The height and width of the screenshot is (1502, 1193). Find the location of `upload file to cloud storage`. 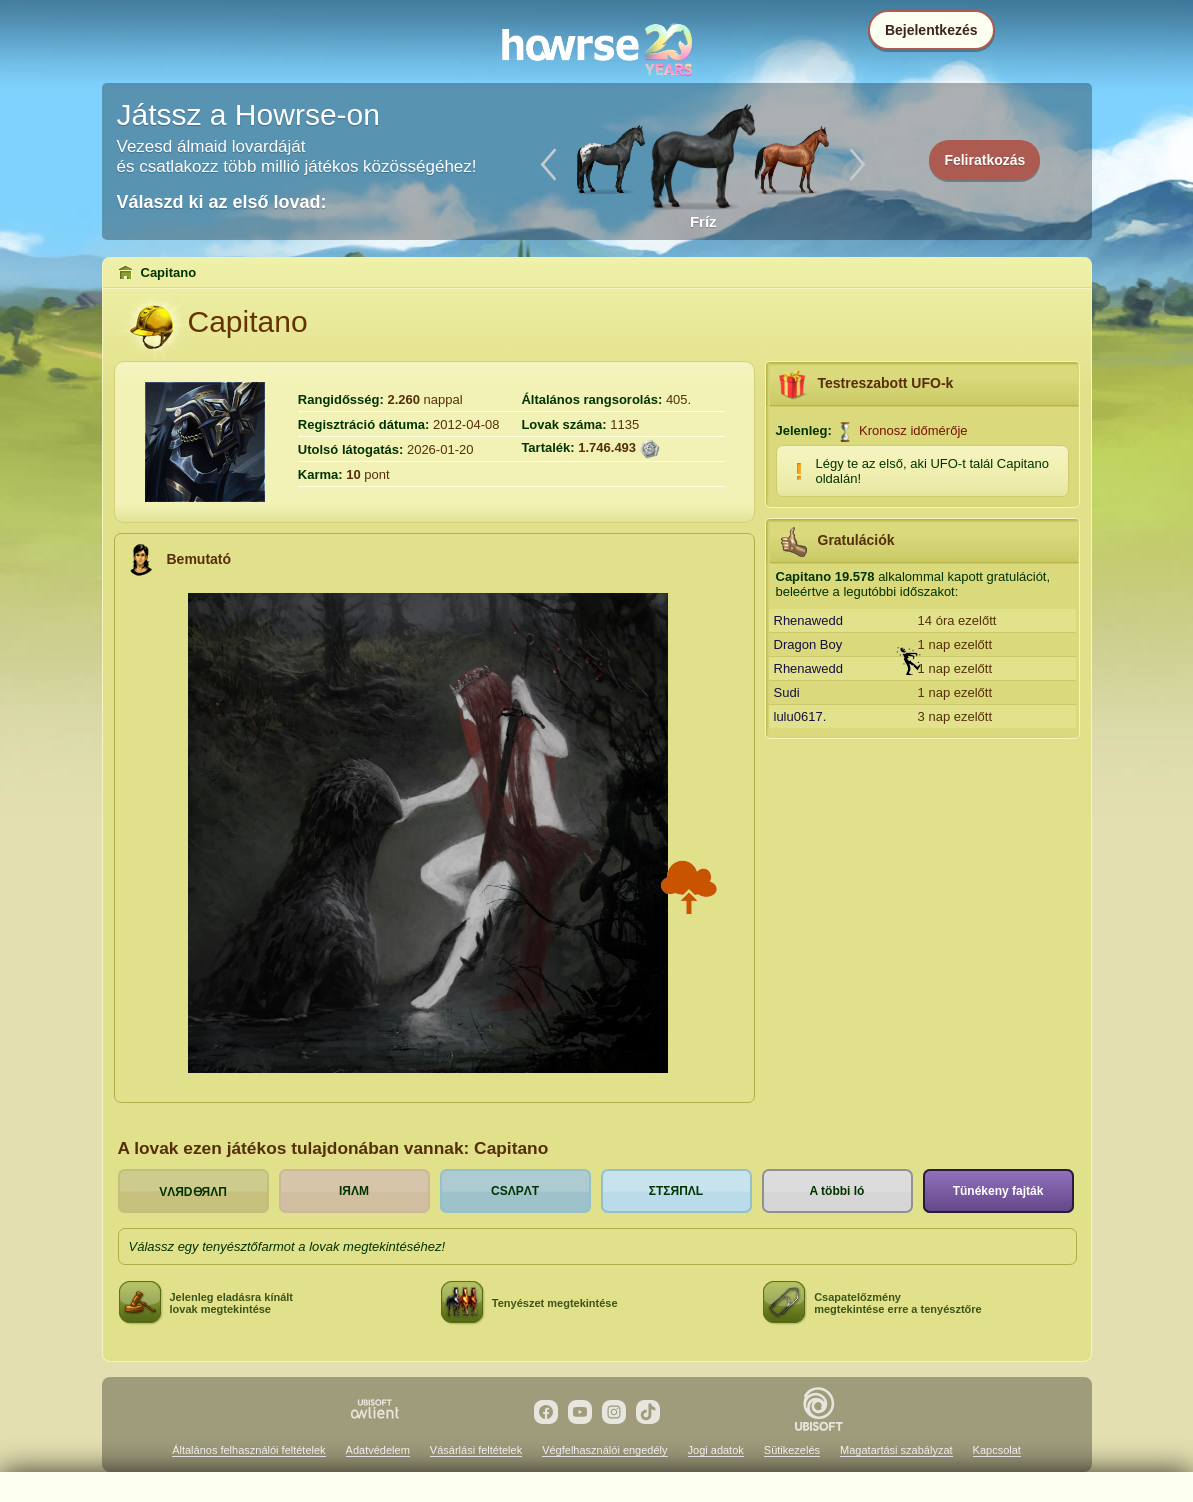

upload file to cloud storage is located at coordinates (689, 887).